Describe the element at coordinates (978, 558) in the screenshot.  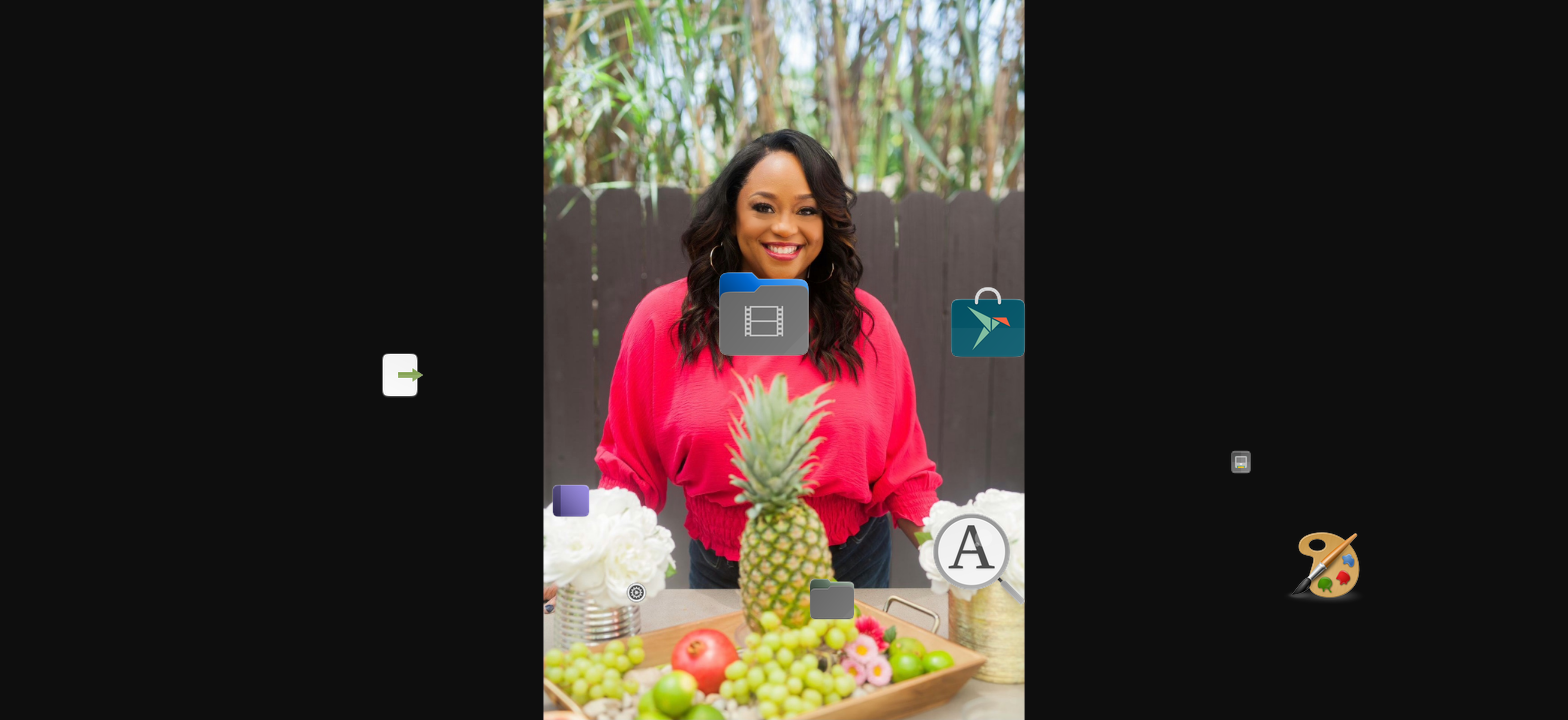
I see `search within emails or messages` at that location.